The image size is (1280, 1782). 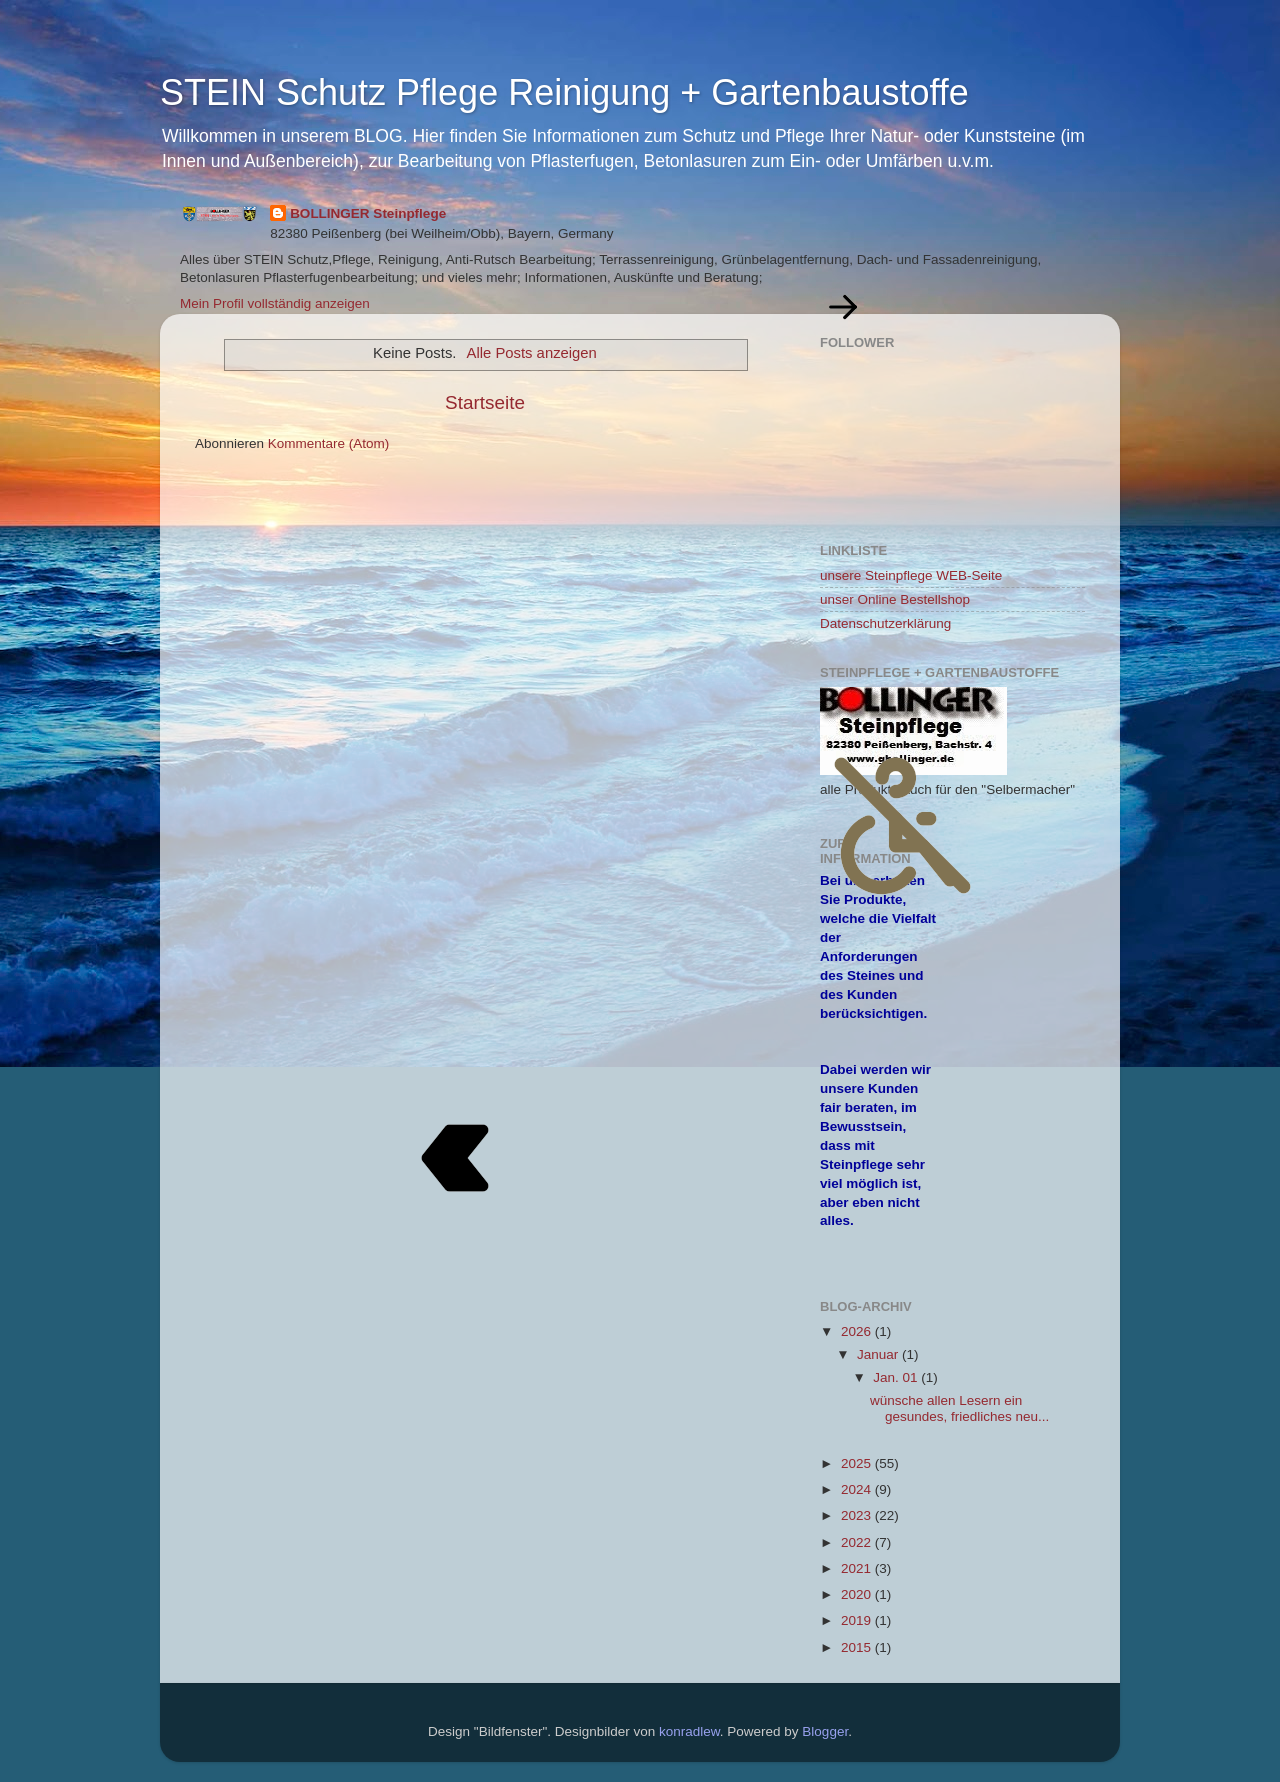 What do you see at coordinates (843, 307) in the screenshot?
I see `navigate to the next item or screen` at bounding box center [843, 307].